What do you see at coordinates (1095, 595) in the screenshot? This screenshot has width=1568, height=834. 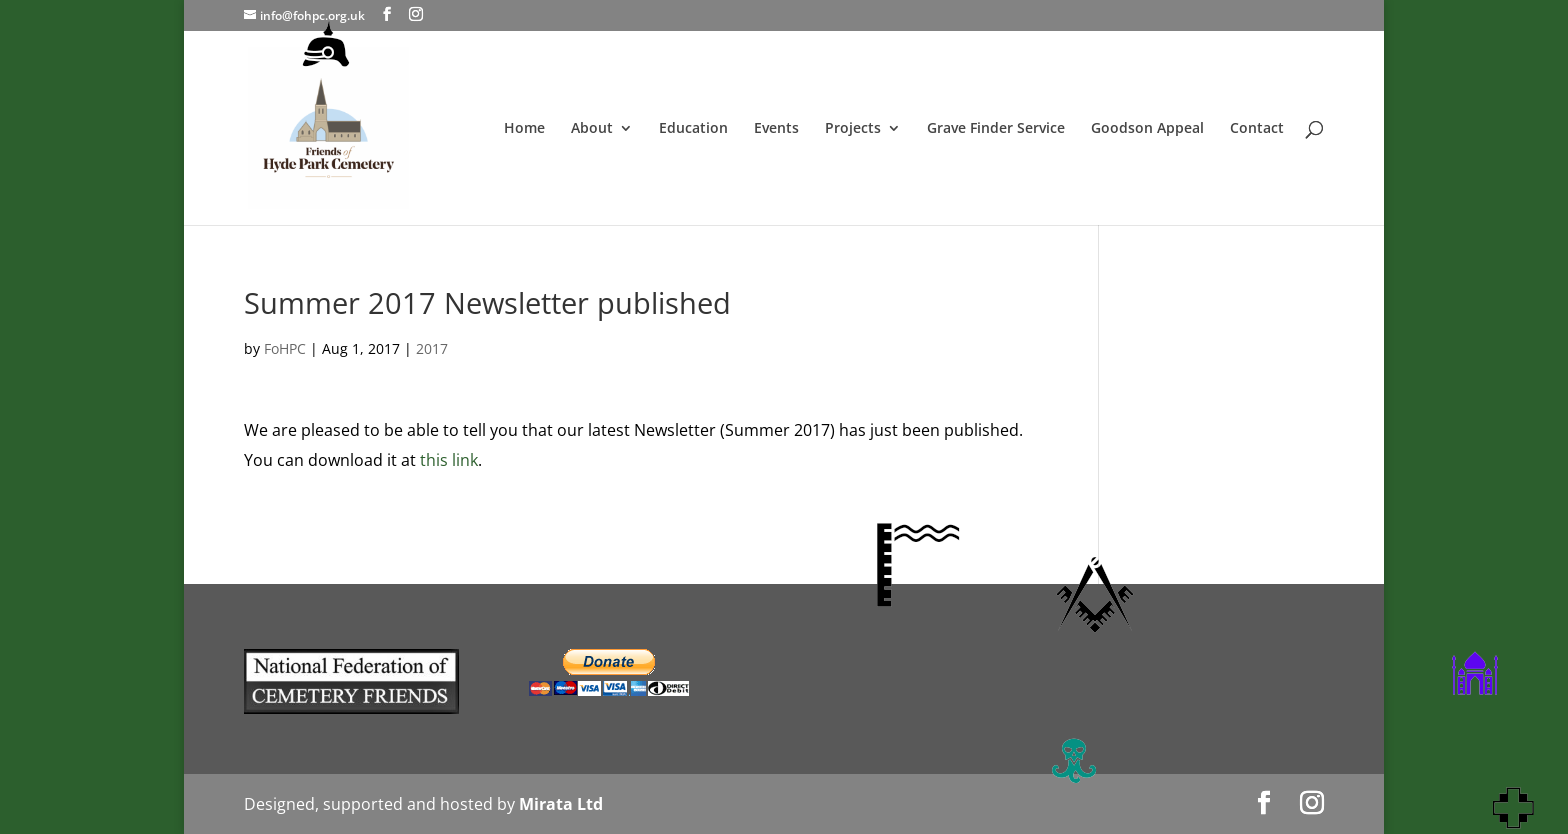 I see `freemasonry or masonic lodge symbol` at bounding box center [1095, 595].